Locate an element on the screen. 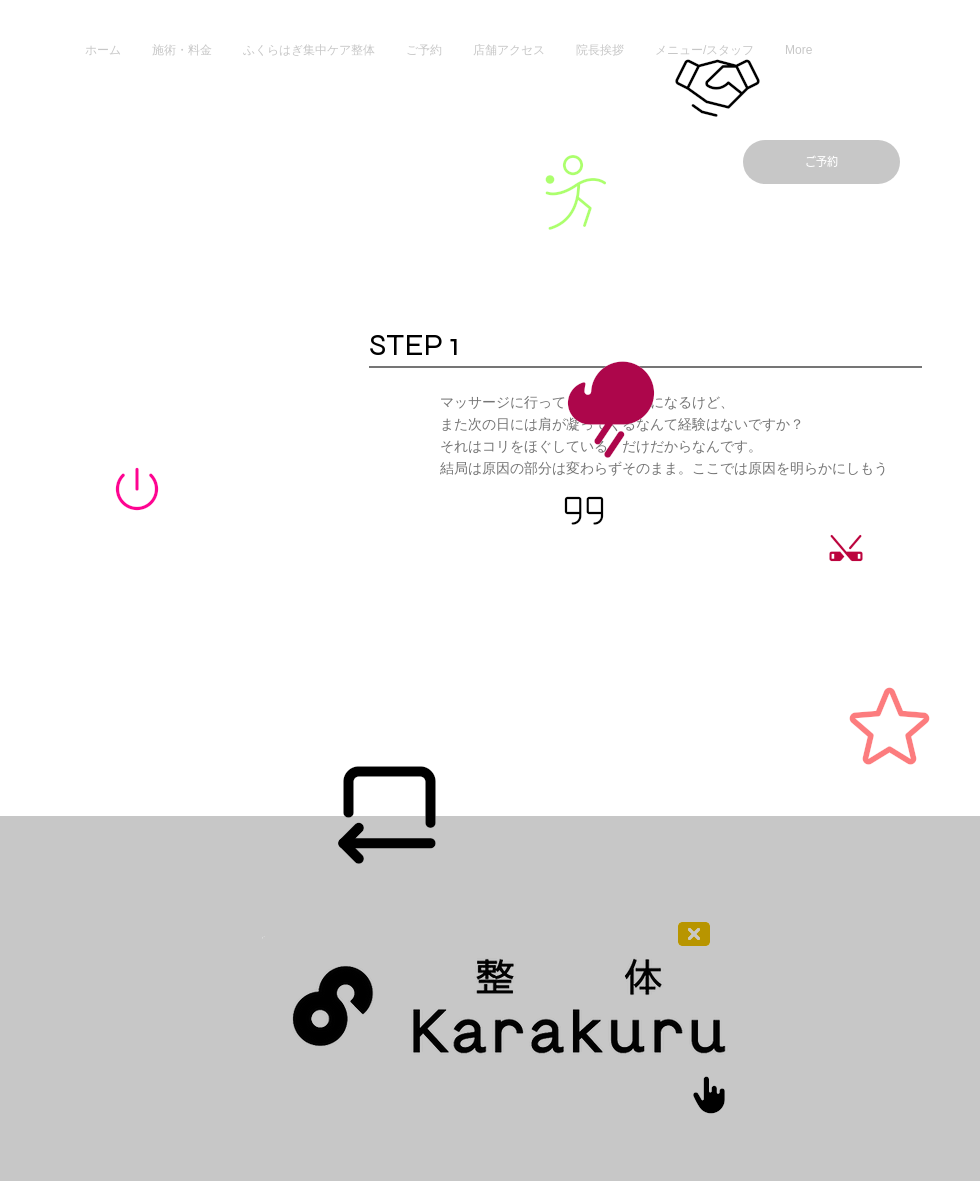  view hockey scores or stats is located at coordinates (846, 548).